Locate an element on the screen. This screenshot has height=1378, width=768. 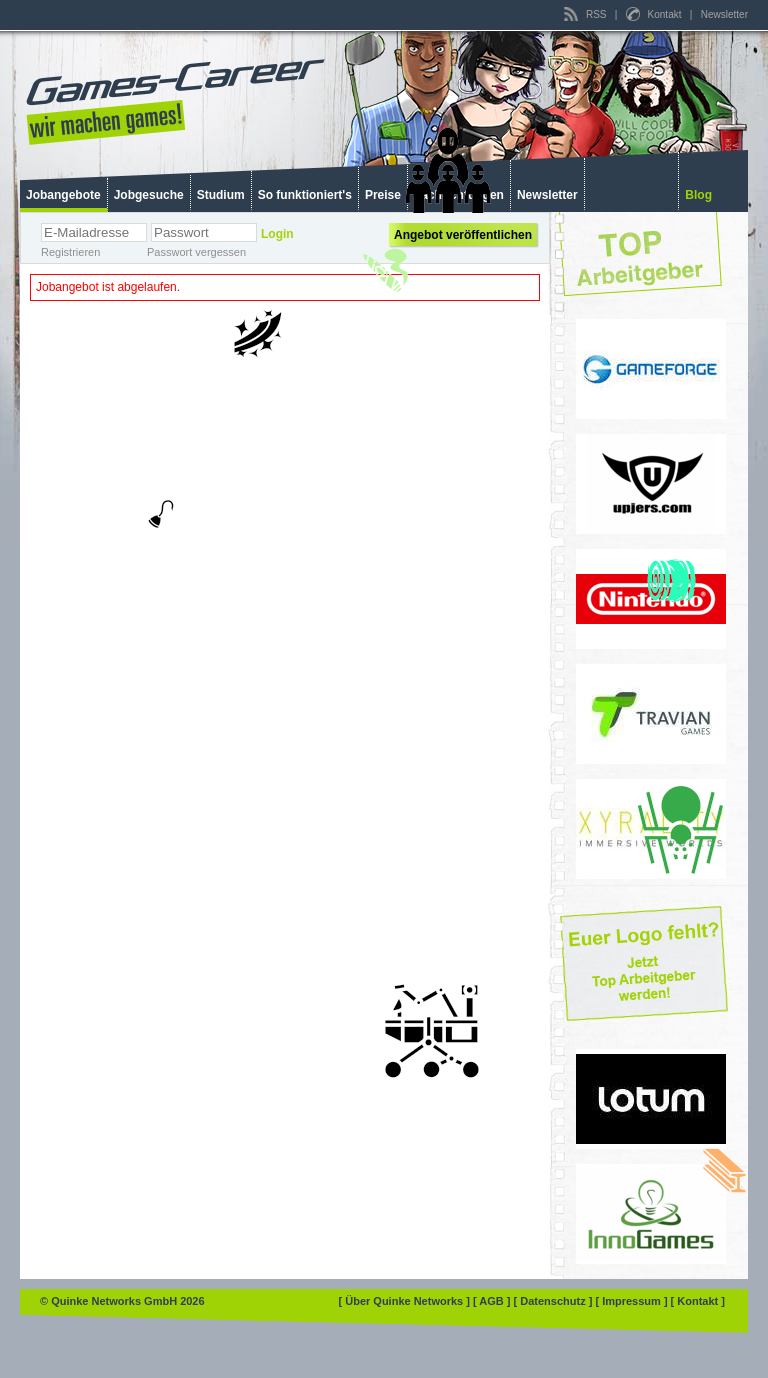
view your minions or followers in-game is located at coordinates (448, 170).